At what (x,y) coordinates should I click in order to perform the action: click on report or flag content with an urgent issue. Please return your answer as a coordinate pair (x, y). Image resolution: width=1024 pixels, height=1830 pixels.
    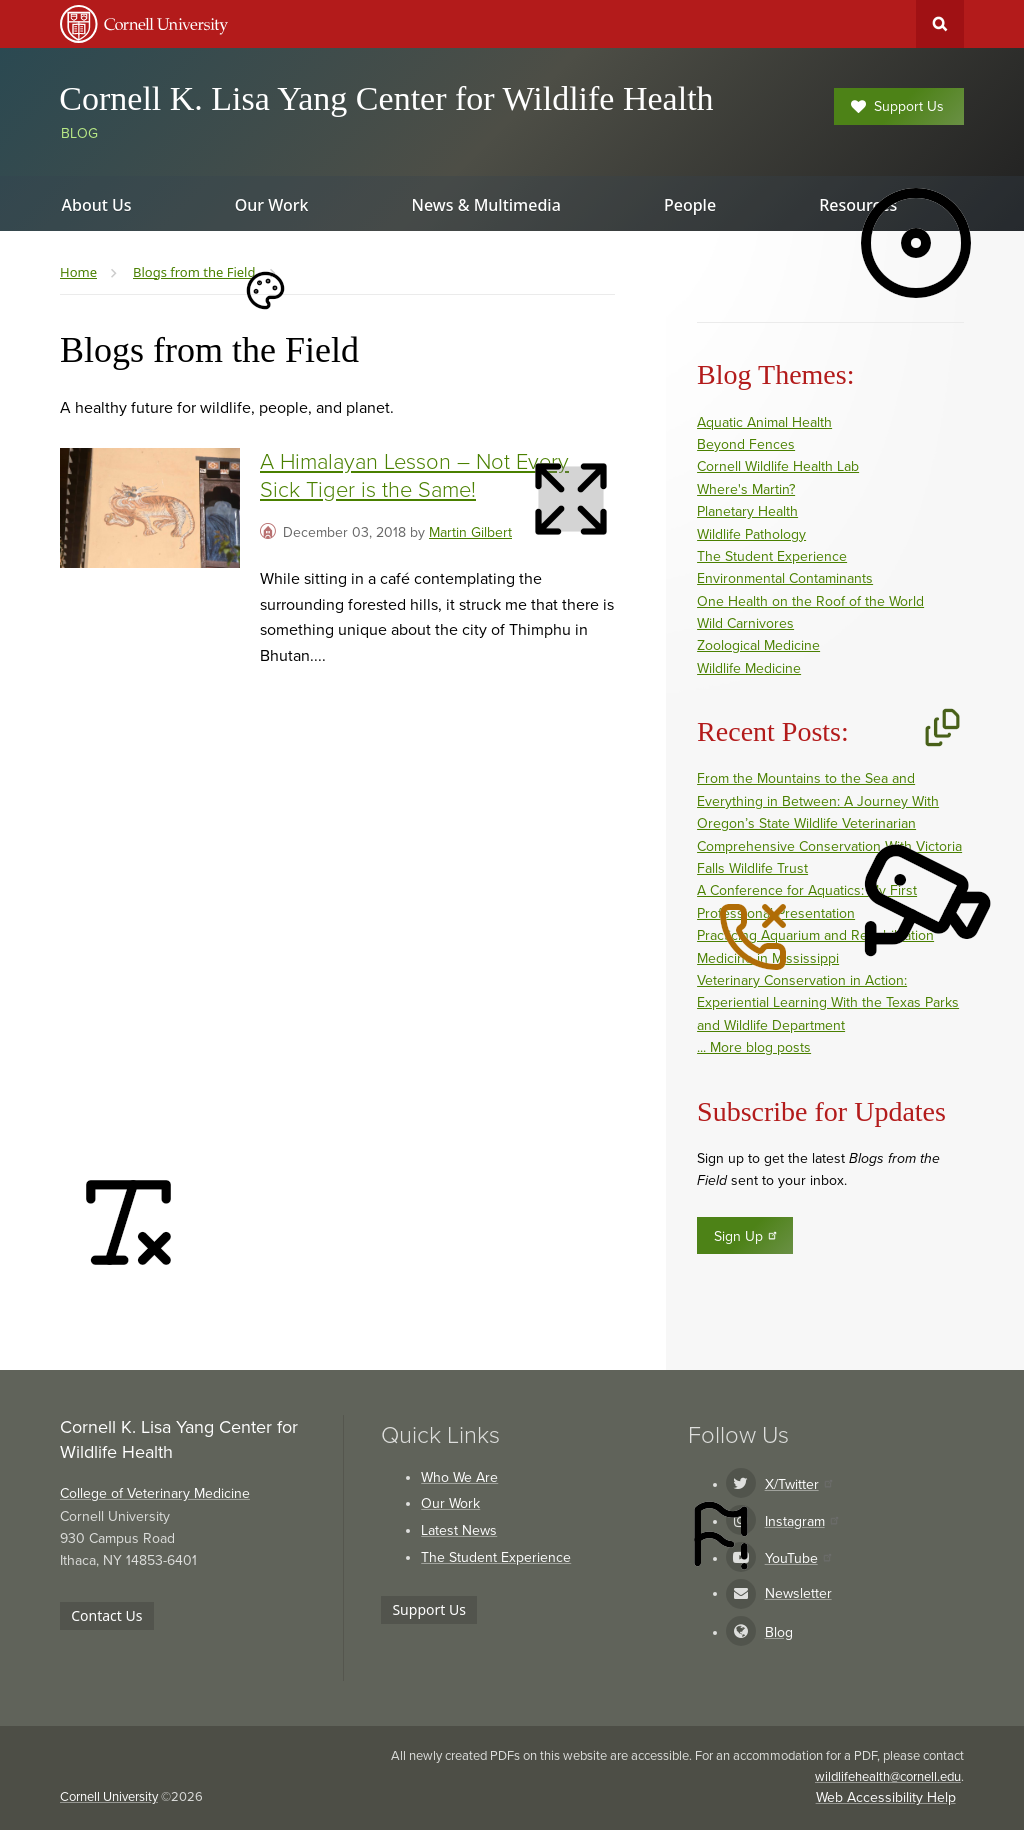
    Looking at the image, I should click on (721, 1533).